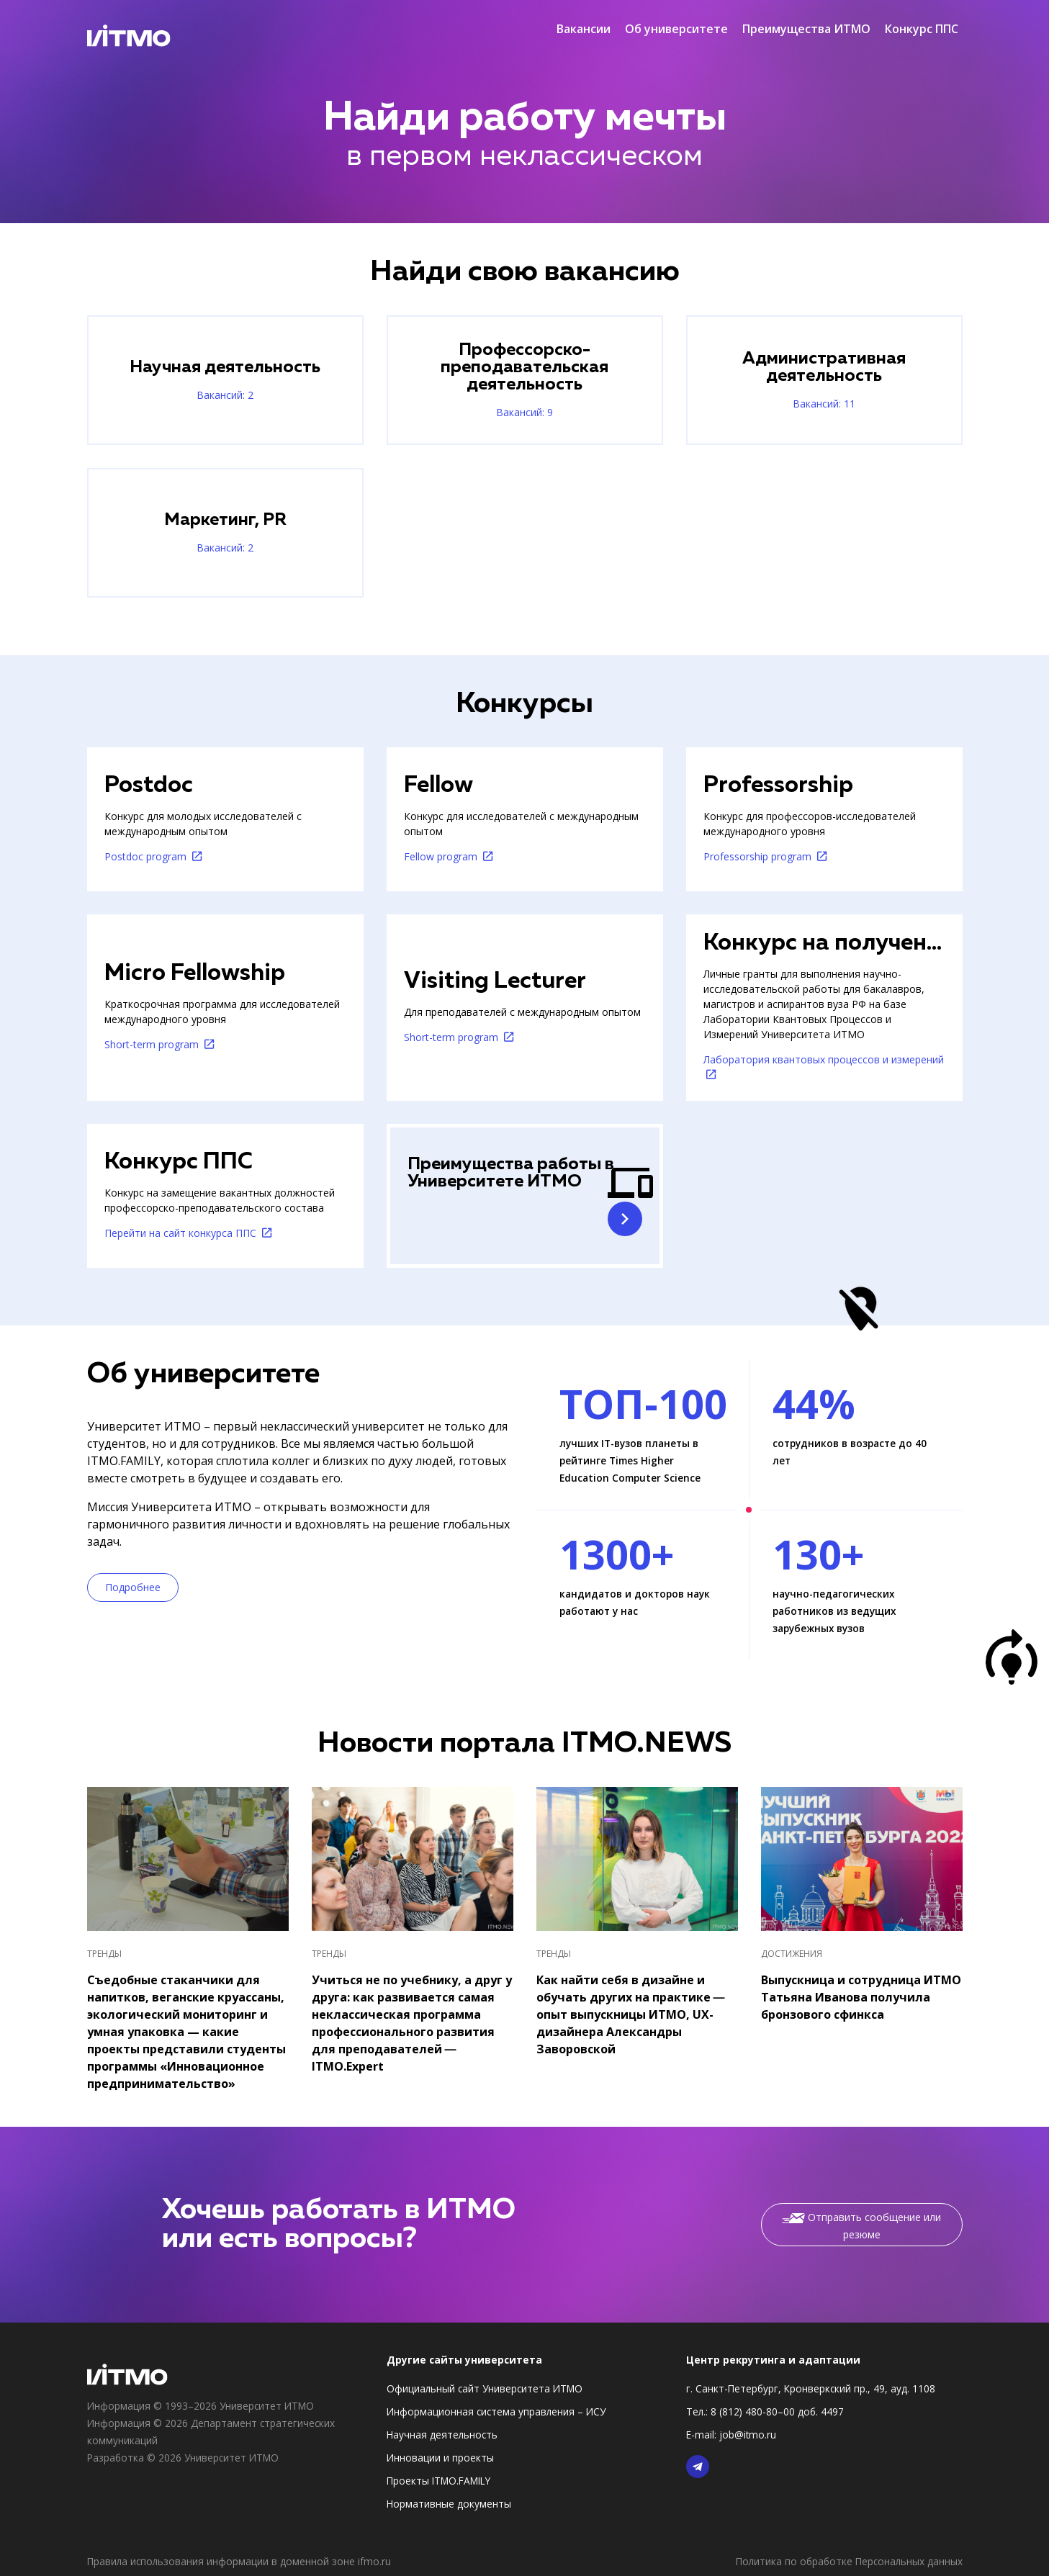  What do you see at coordinates (630, 1182) in the screenshot?
I see `manage connected devices` at bounding box center [630, 1182].